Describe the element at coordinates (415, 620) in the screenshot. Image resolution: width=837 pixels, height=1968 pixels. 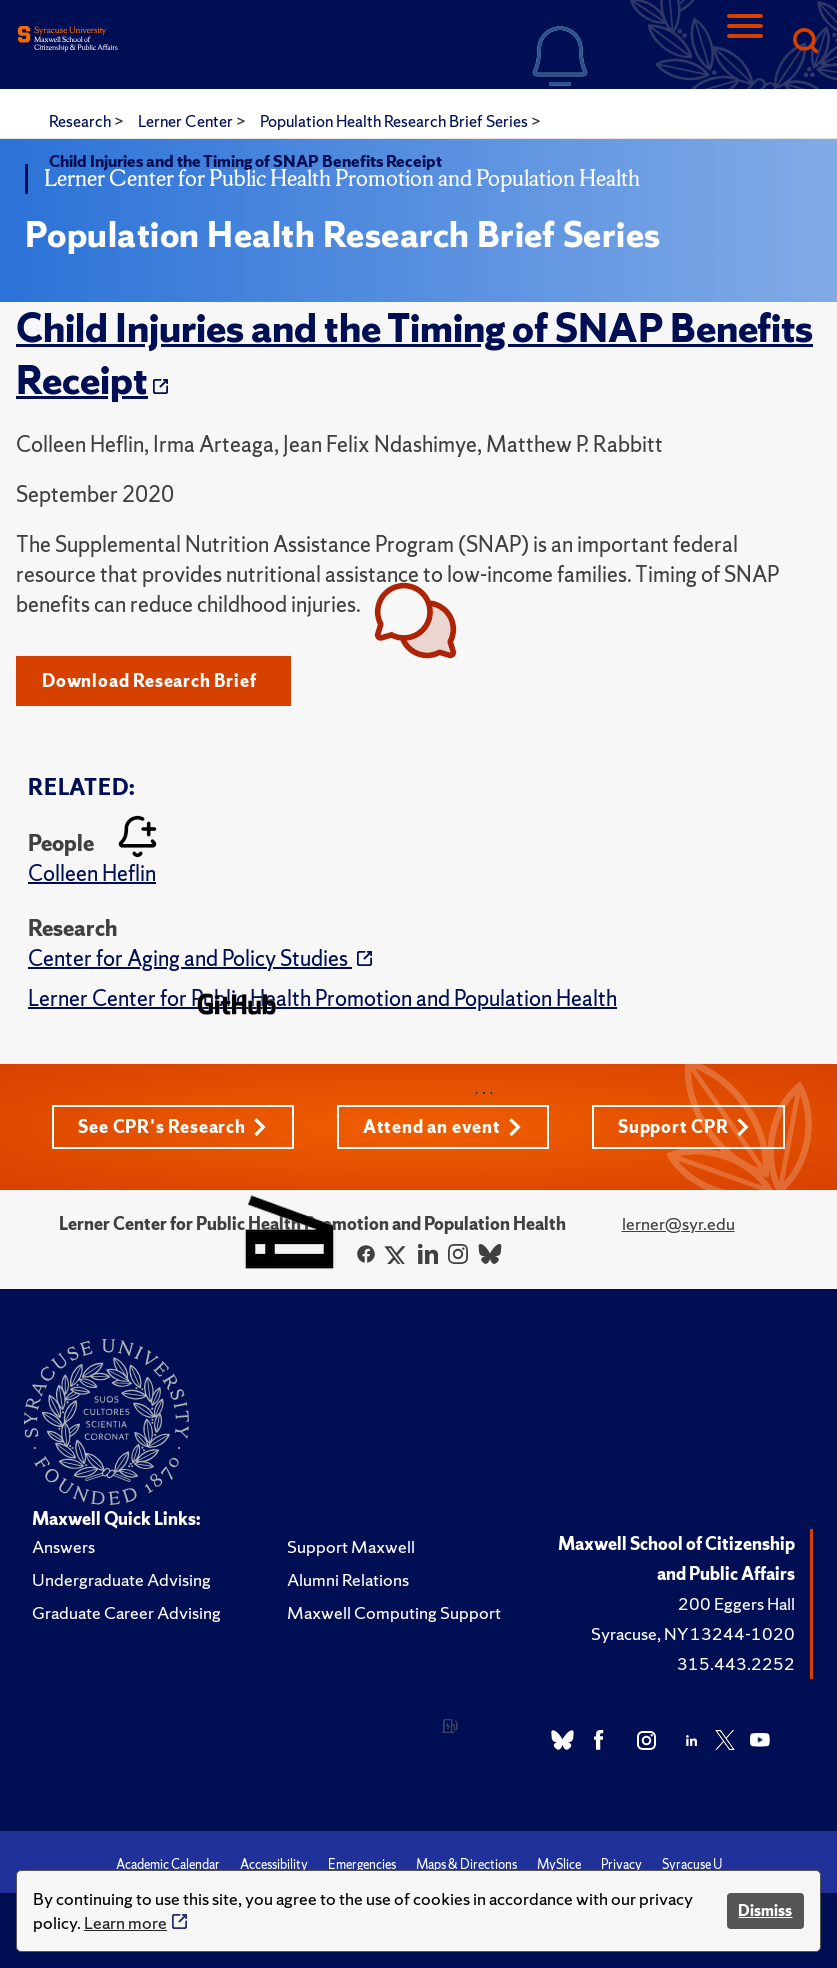
I see `open chat or messaging` at that location.